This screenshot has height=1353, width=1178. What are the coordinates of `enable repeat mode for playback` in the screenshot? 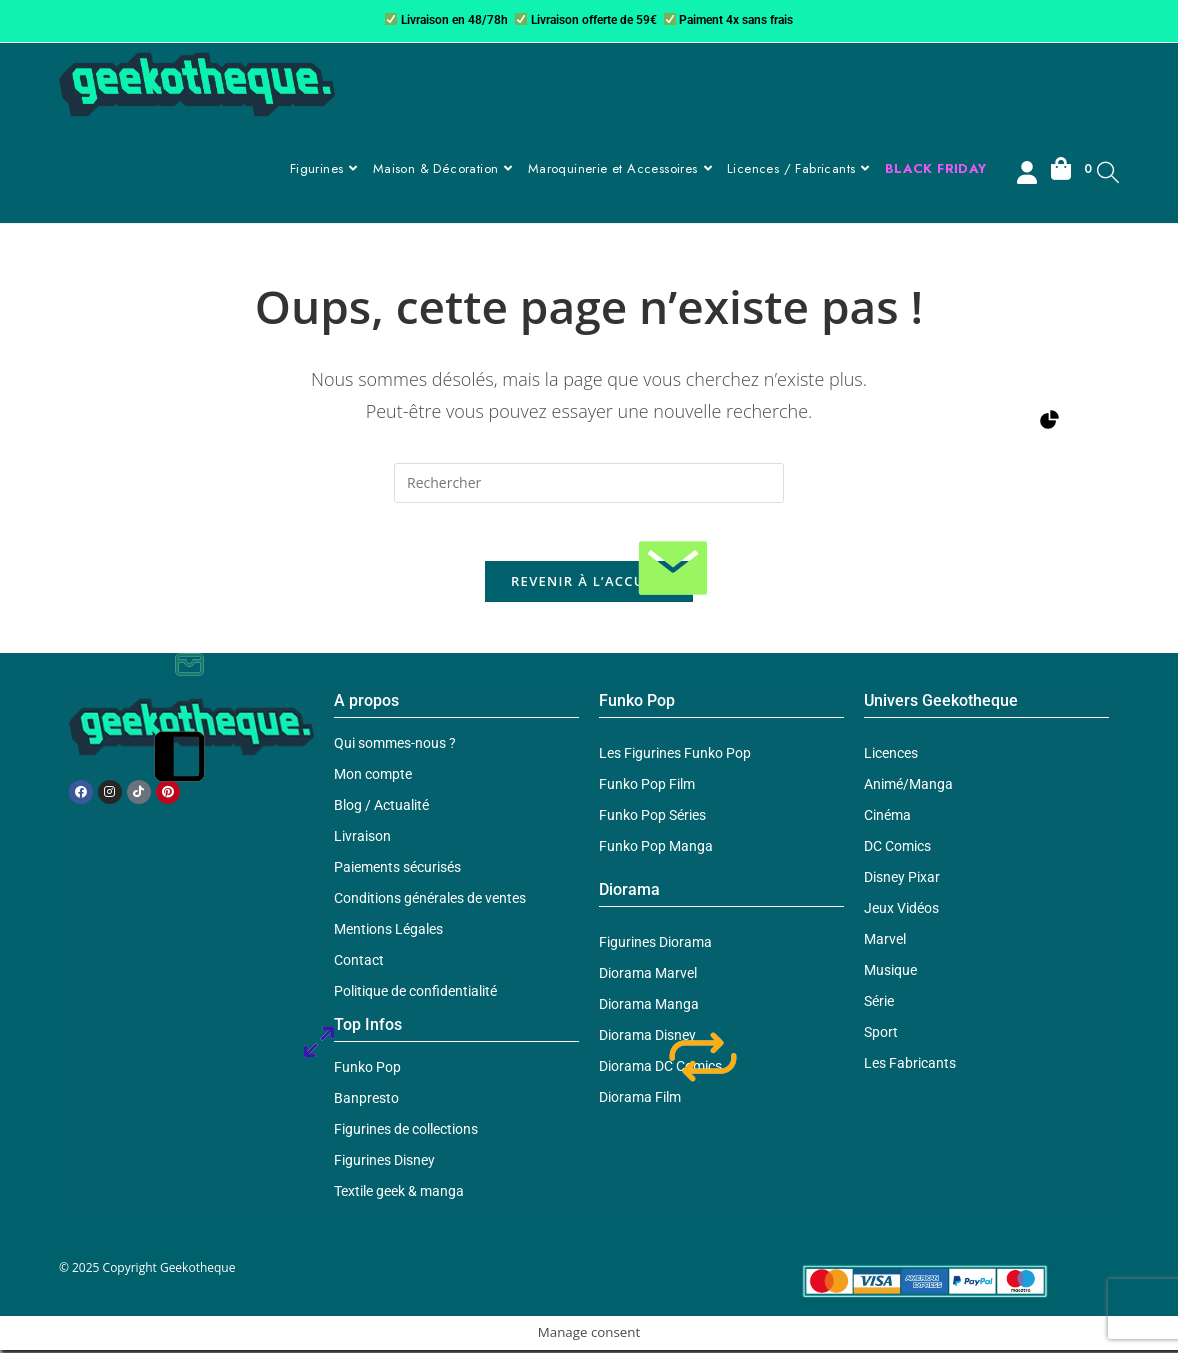 It's located at (703, 1057).